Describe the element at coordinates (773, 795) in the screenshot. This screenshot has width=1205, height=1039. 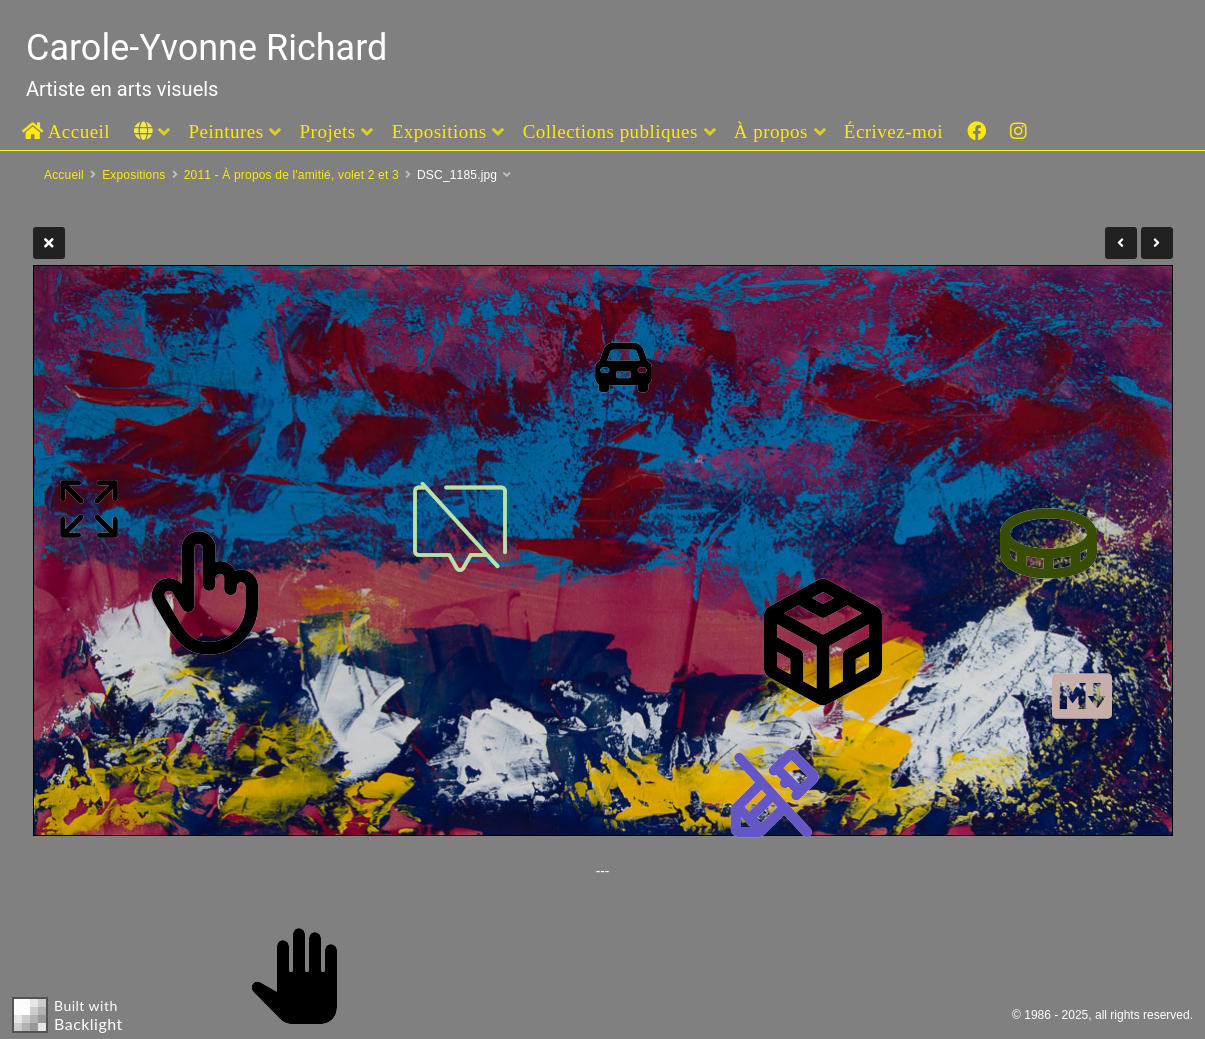
I see `editing is disabled or unavailable` at that location.